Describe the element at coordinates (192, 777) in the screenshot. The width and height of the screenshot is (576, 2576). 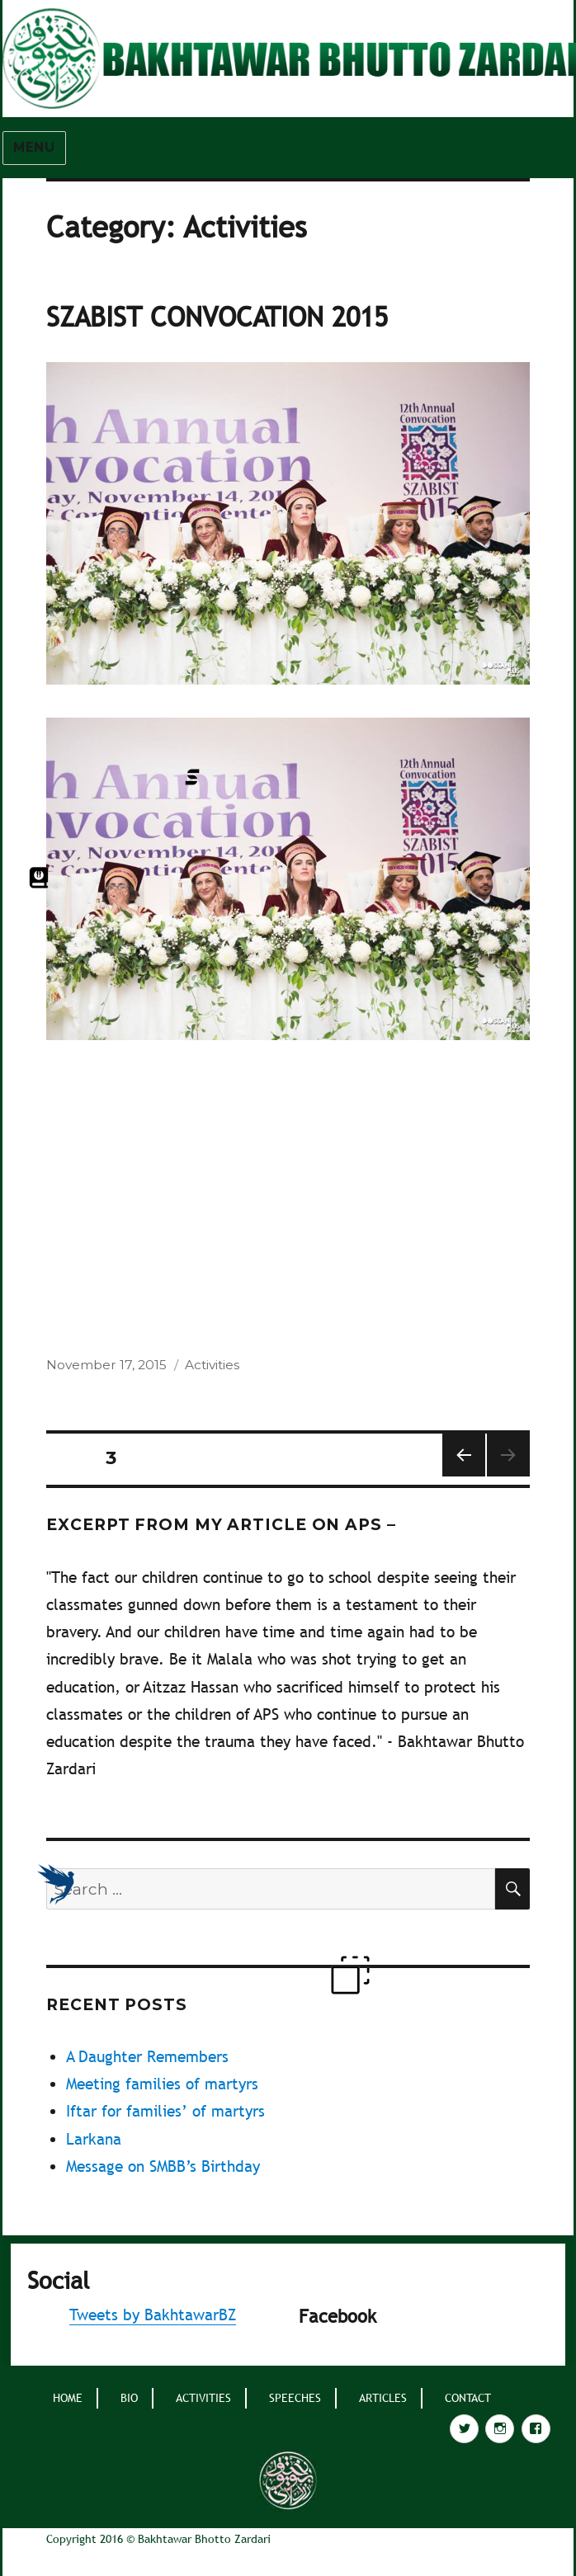
I see `sitrox brand logo` at that location.